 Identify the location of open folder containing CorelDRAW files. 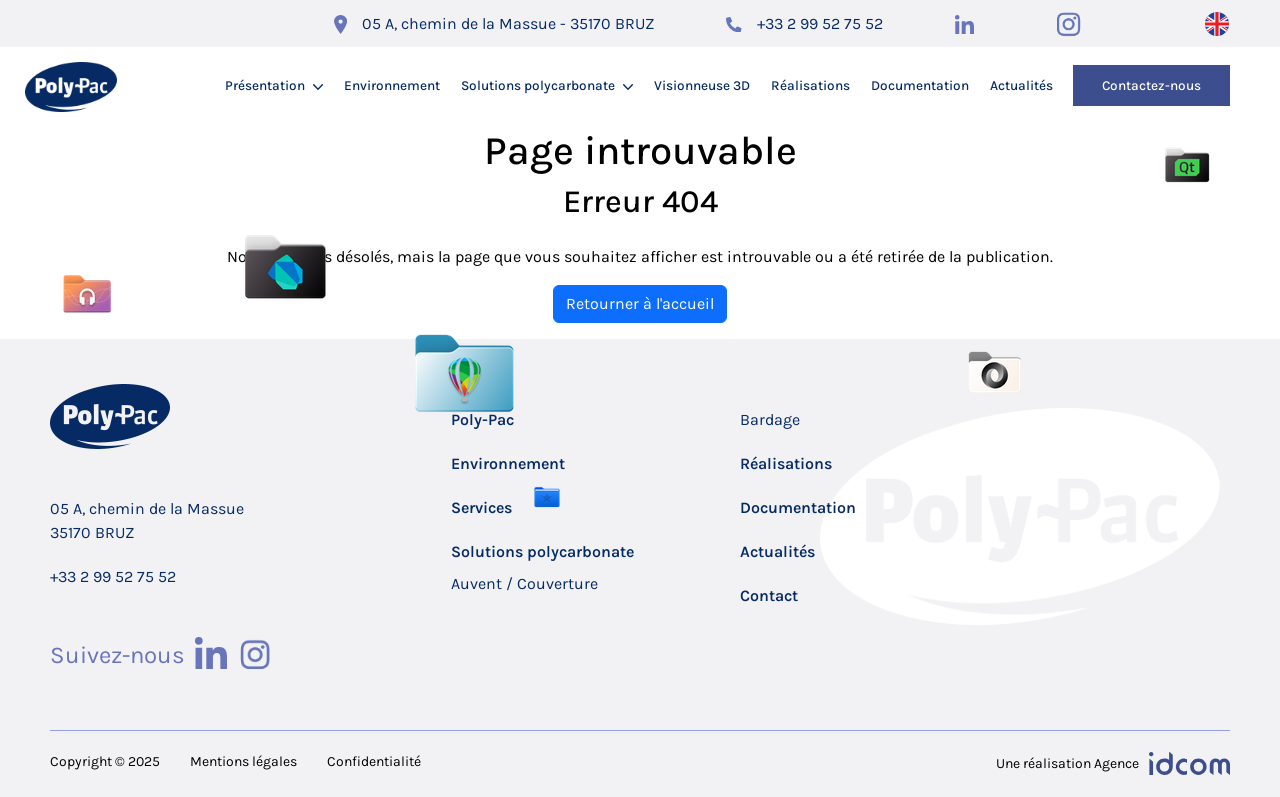
(464, 376).